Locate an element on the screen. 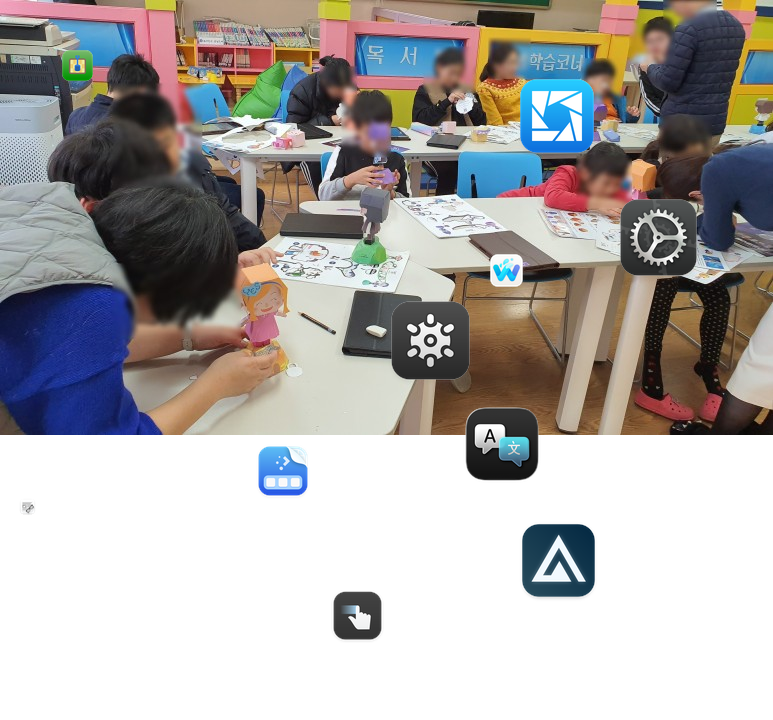 Image resolution: width=773 pixels, height=720 pixels. open Lens, a Kubernetes IDE for managing clusters is located at coordinates (557, 116).